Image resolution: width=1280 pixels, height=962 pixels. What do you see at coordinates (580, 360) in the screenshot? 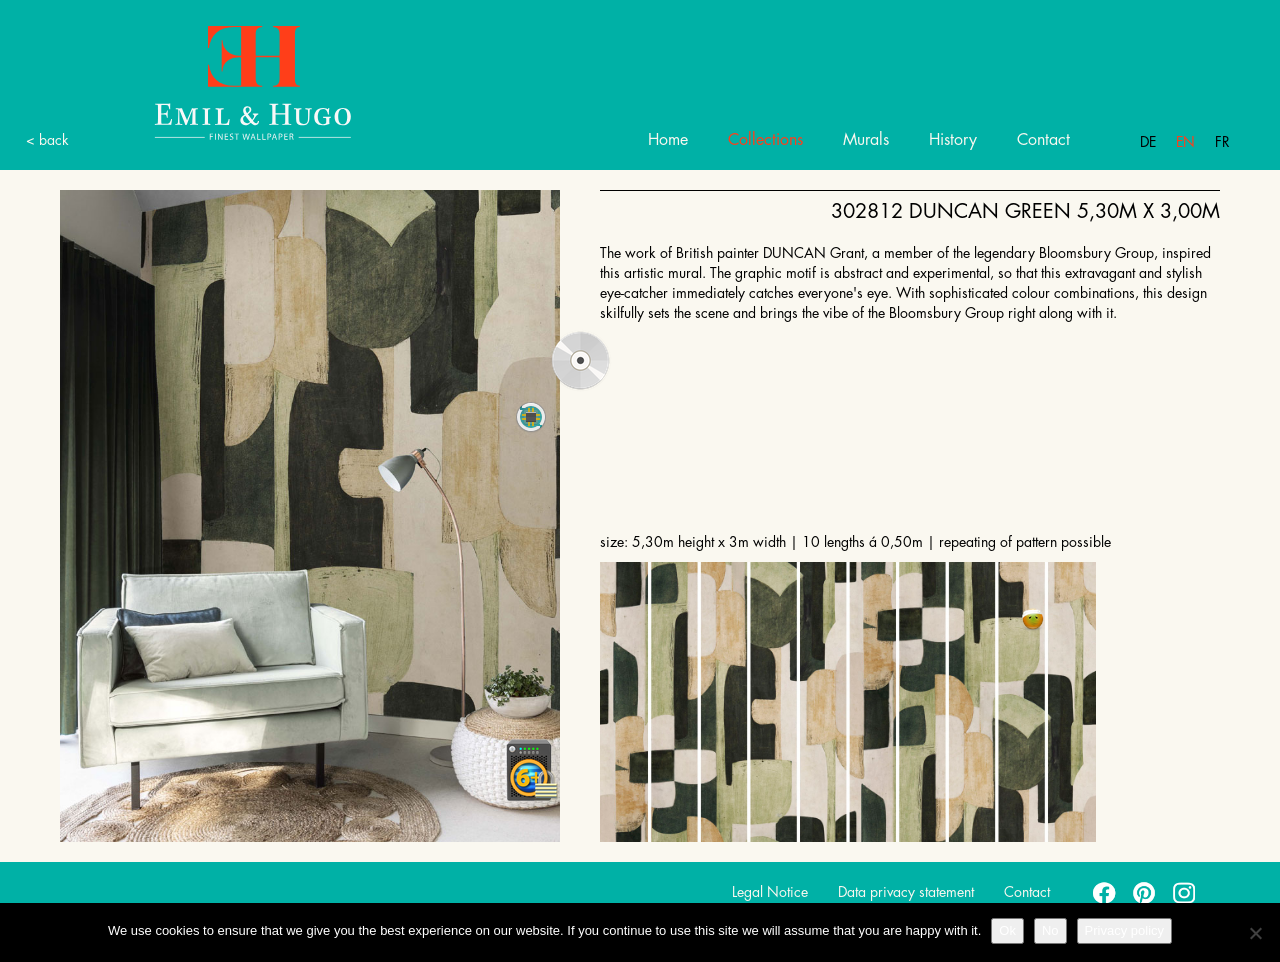
I see `access DVD-RW drive or disc` at bounding box center [580, 360].